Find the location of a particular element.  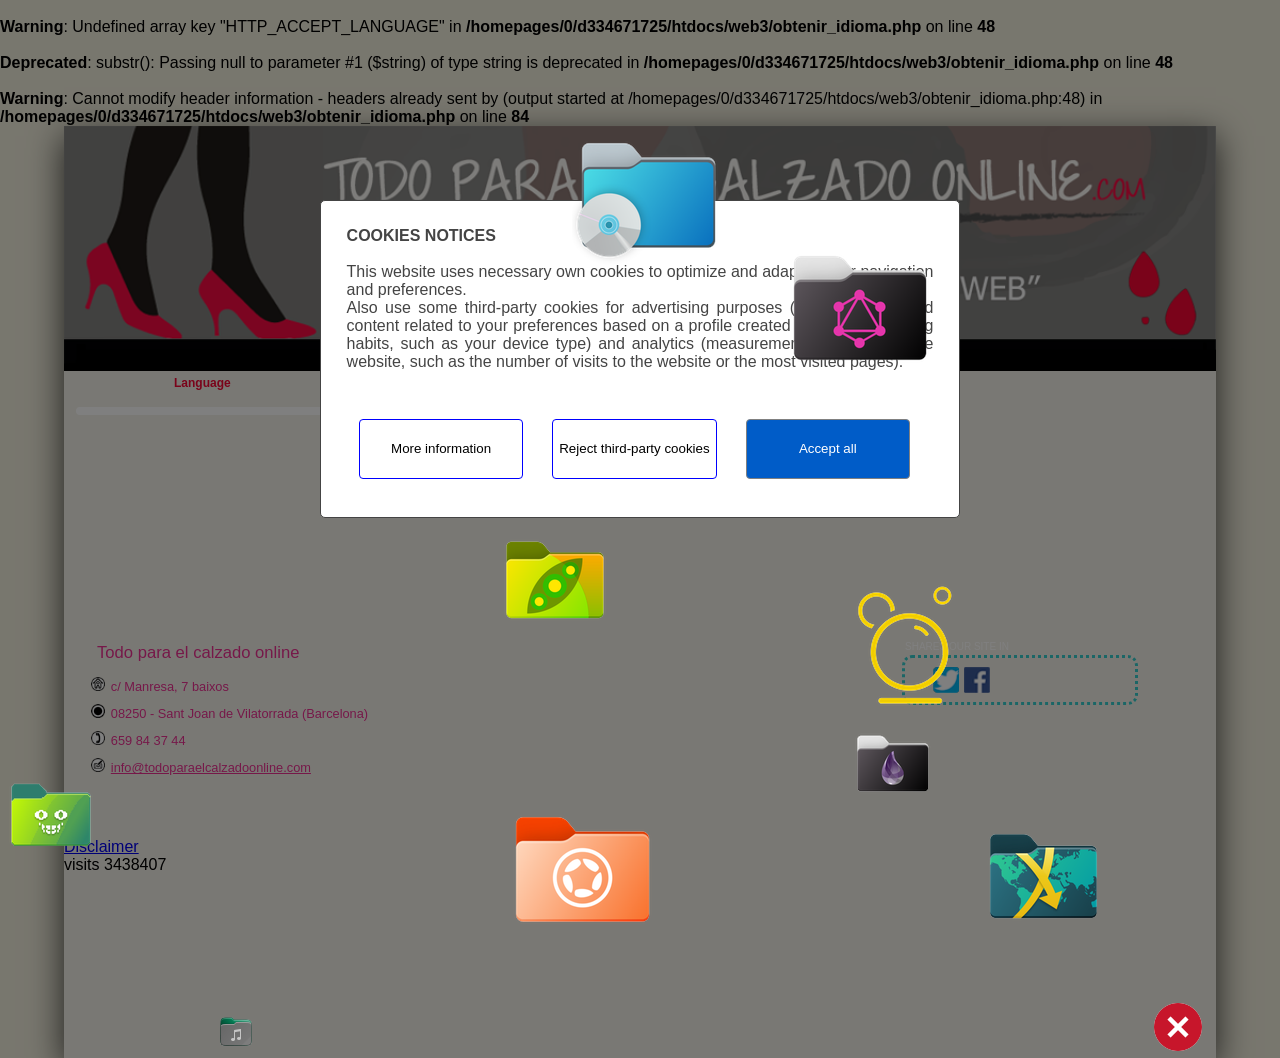

open GameJolt games folder is located at coordinates (51, 817).